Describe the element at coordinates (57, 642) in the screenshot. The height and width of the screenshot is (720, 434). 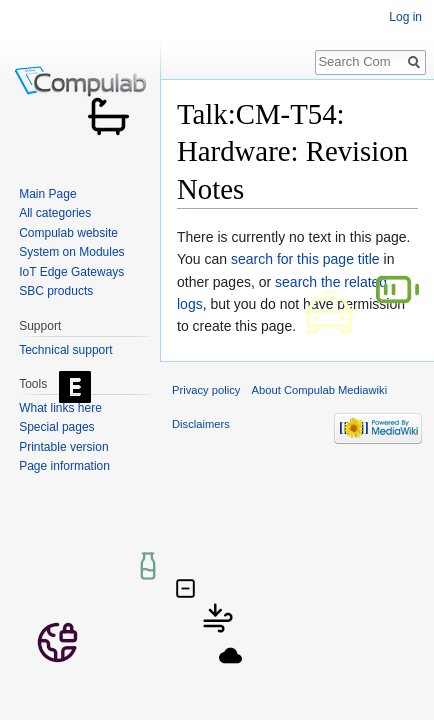
I see `access global security or privacy settings` at that location.